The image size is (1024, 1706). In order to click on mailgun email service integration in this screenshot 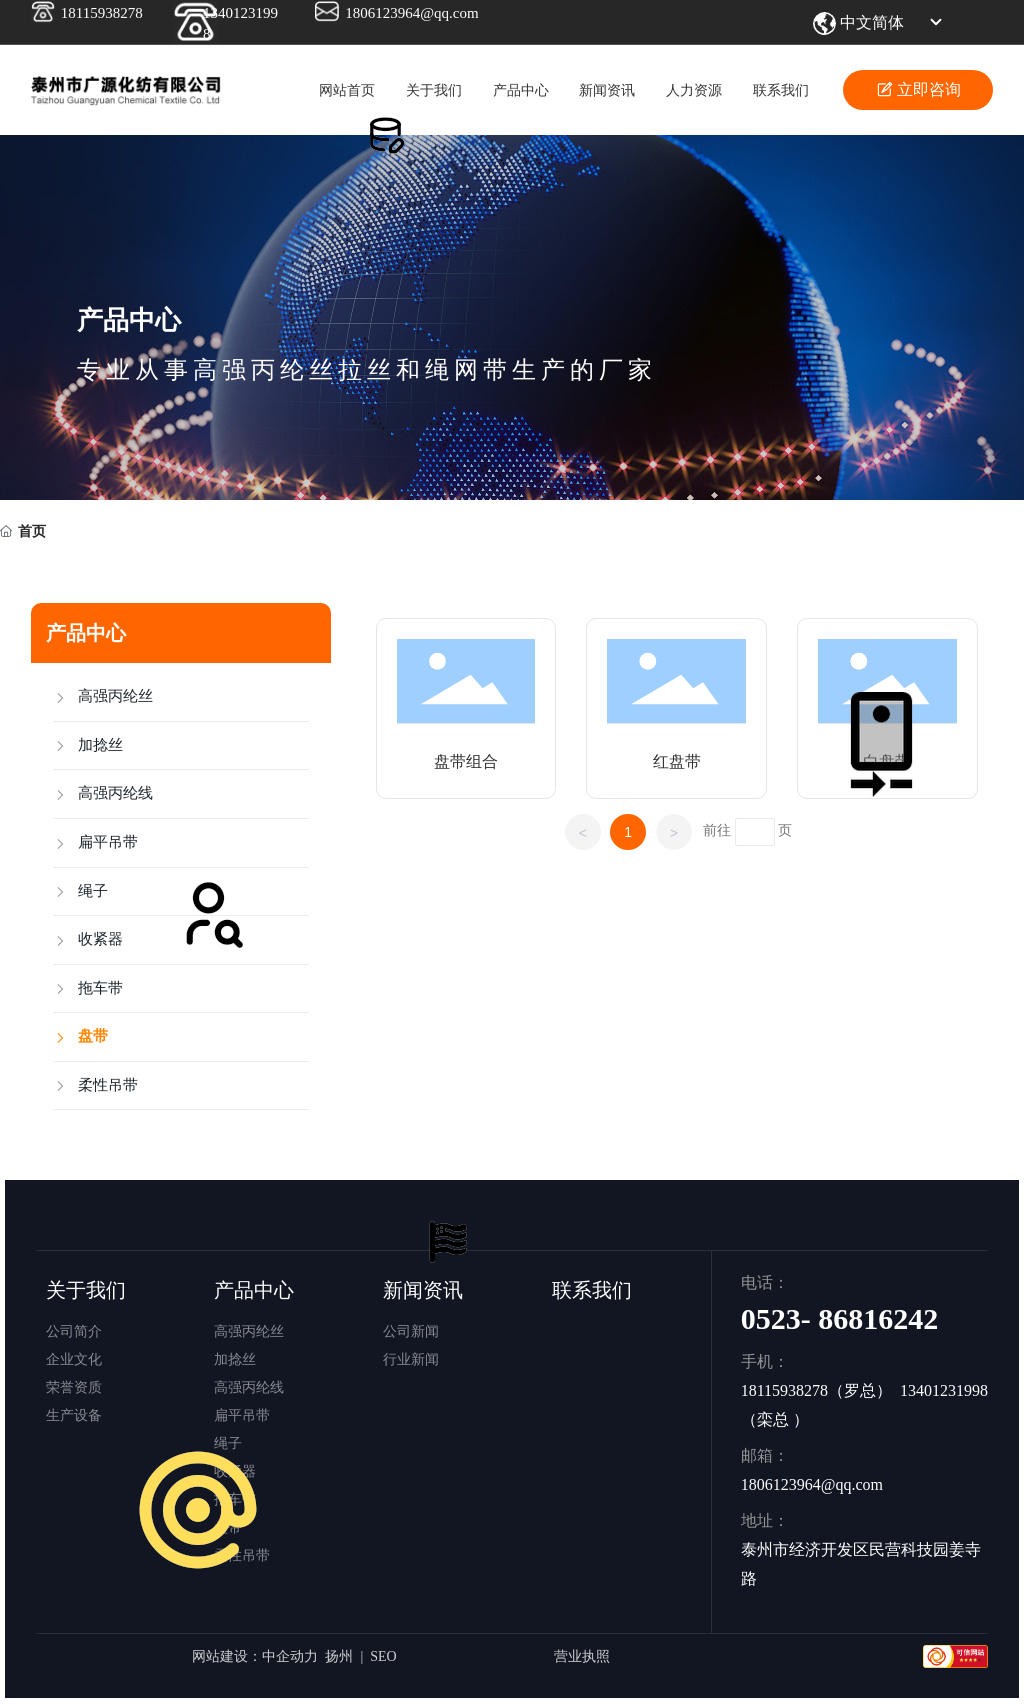, I will do `click(198, 1510)`.